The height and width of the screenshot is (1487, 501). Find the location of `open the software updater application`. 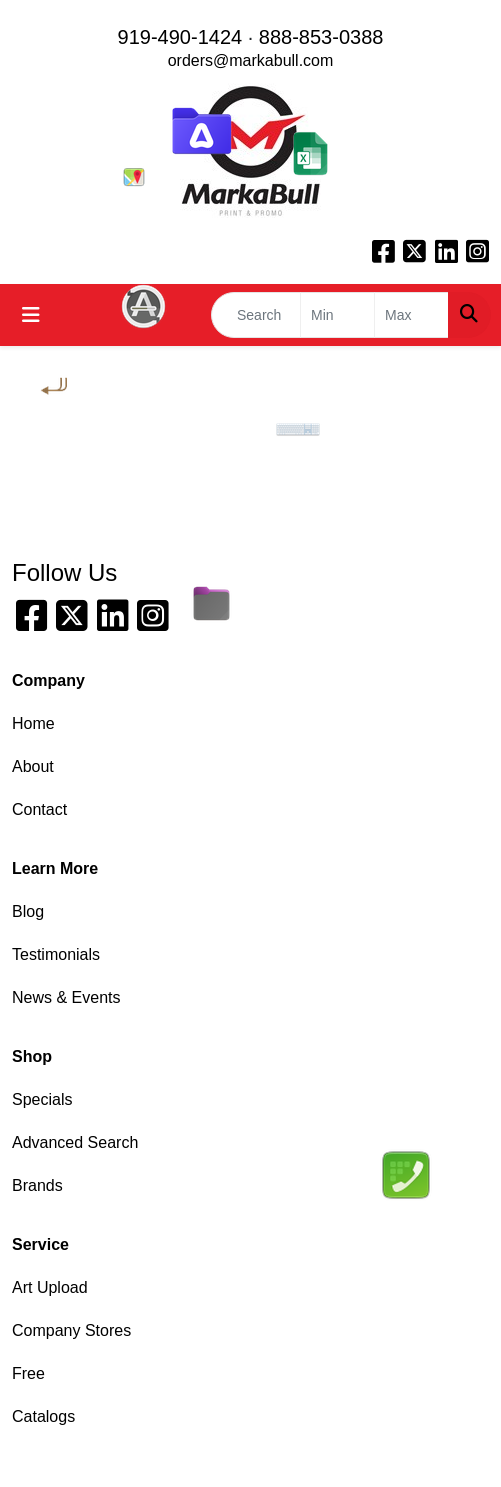

open the software updater application is located at coordinates (143, 306).